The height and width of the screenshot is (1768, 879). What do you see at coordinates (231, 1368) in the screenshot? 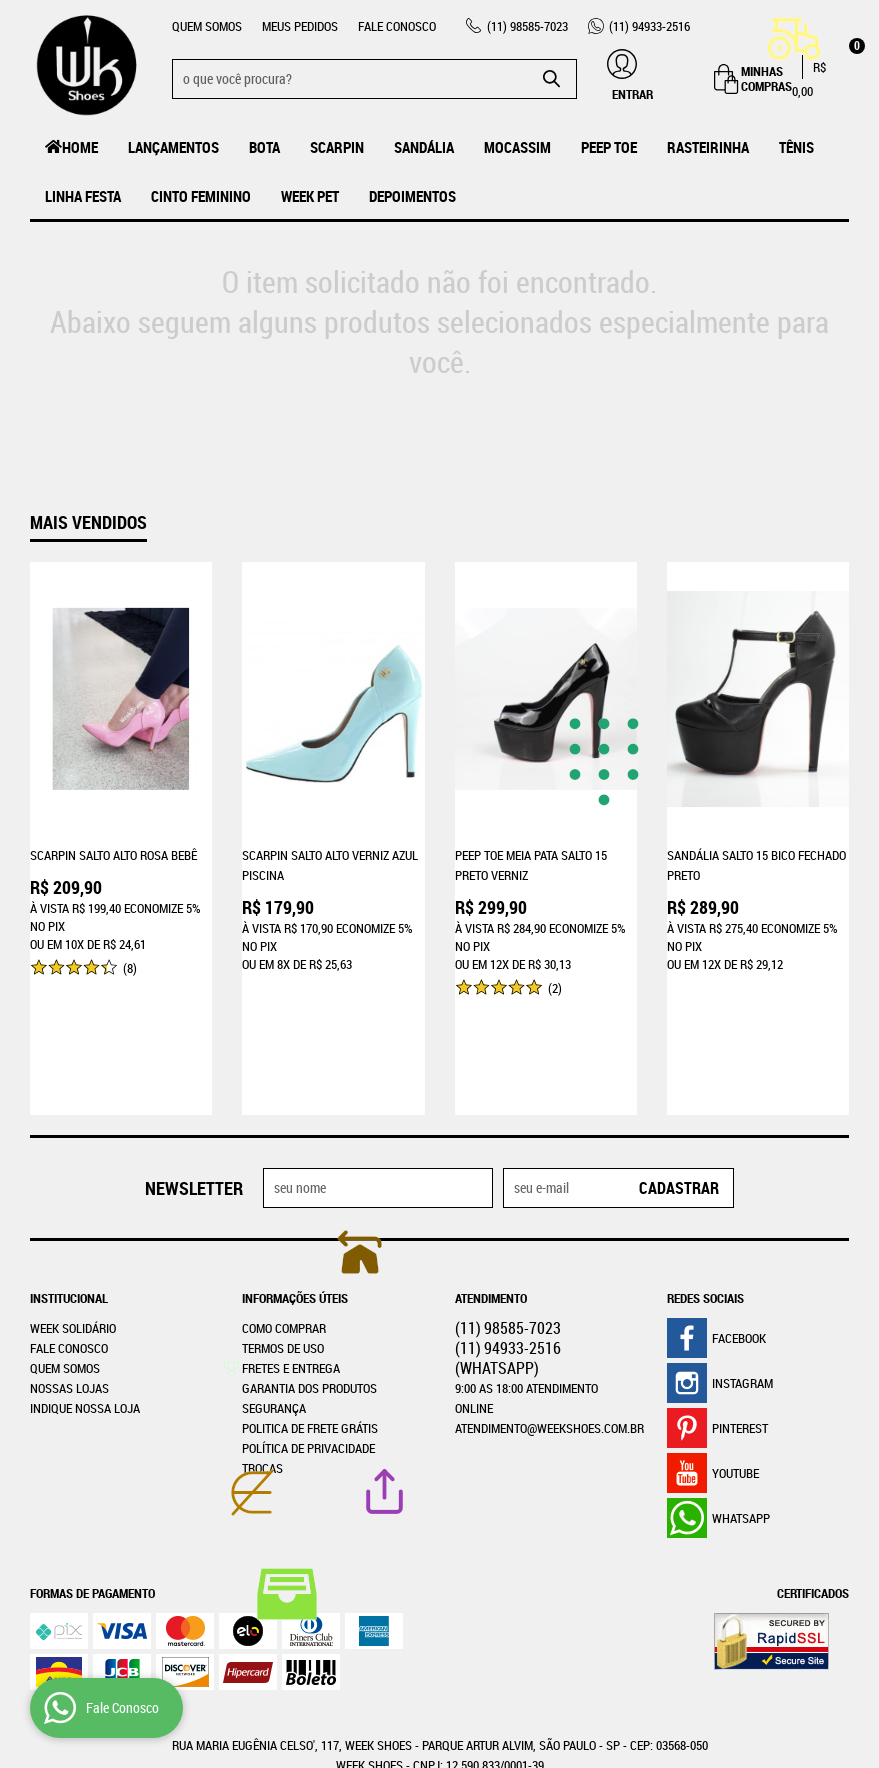
I see `view achievements or awards` at bounding box center [231, 1368].